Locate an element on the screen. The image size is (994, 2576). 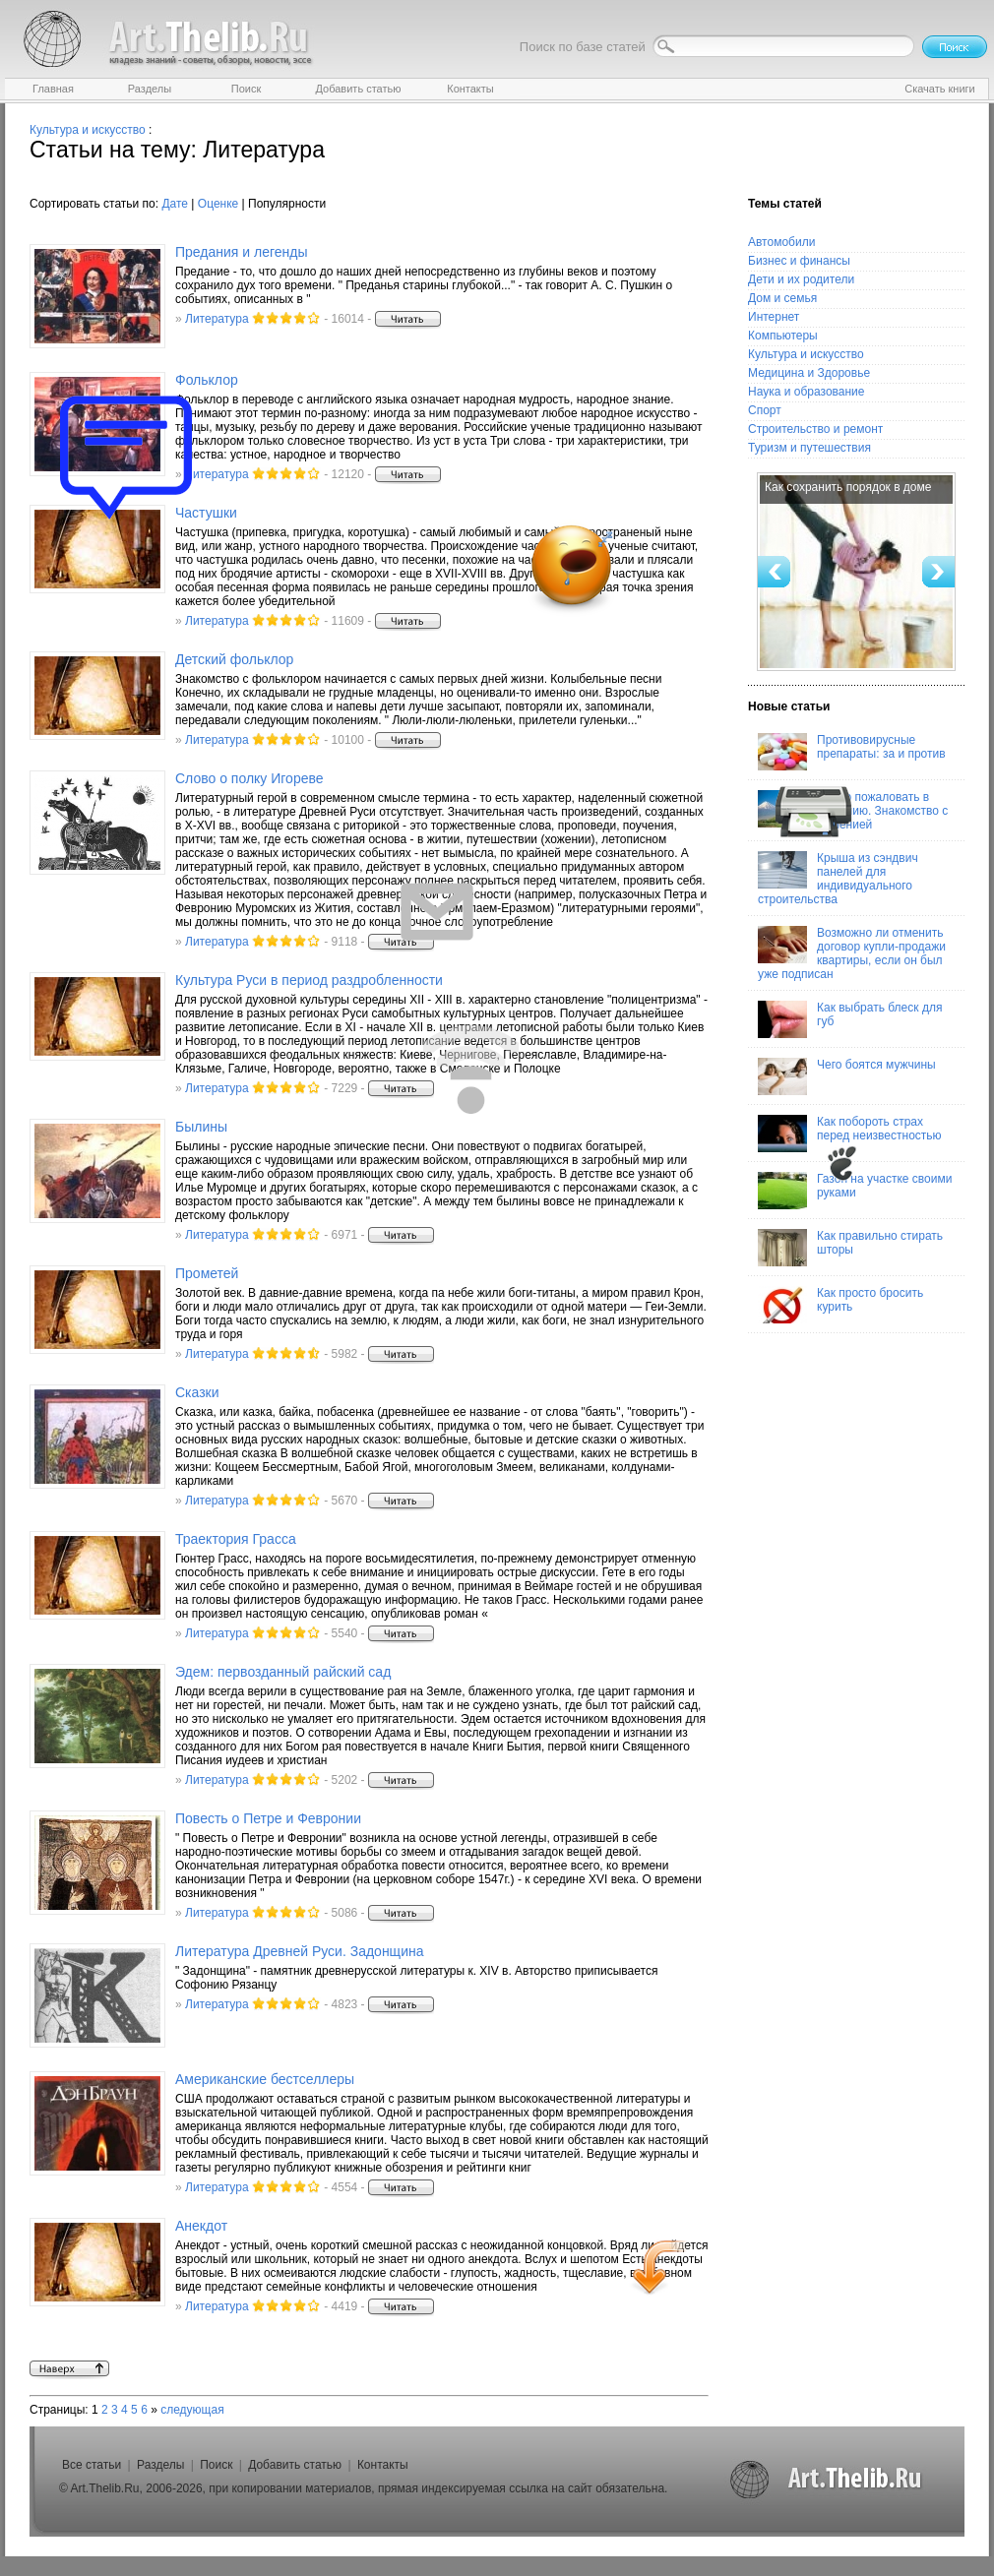
indicates moderate wireless signal strength is located at coordinates (470, 1066).